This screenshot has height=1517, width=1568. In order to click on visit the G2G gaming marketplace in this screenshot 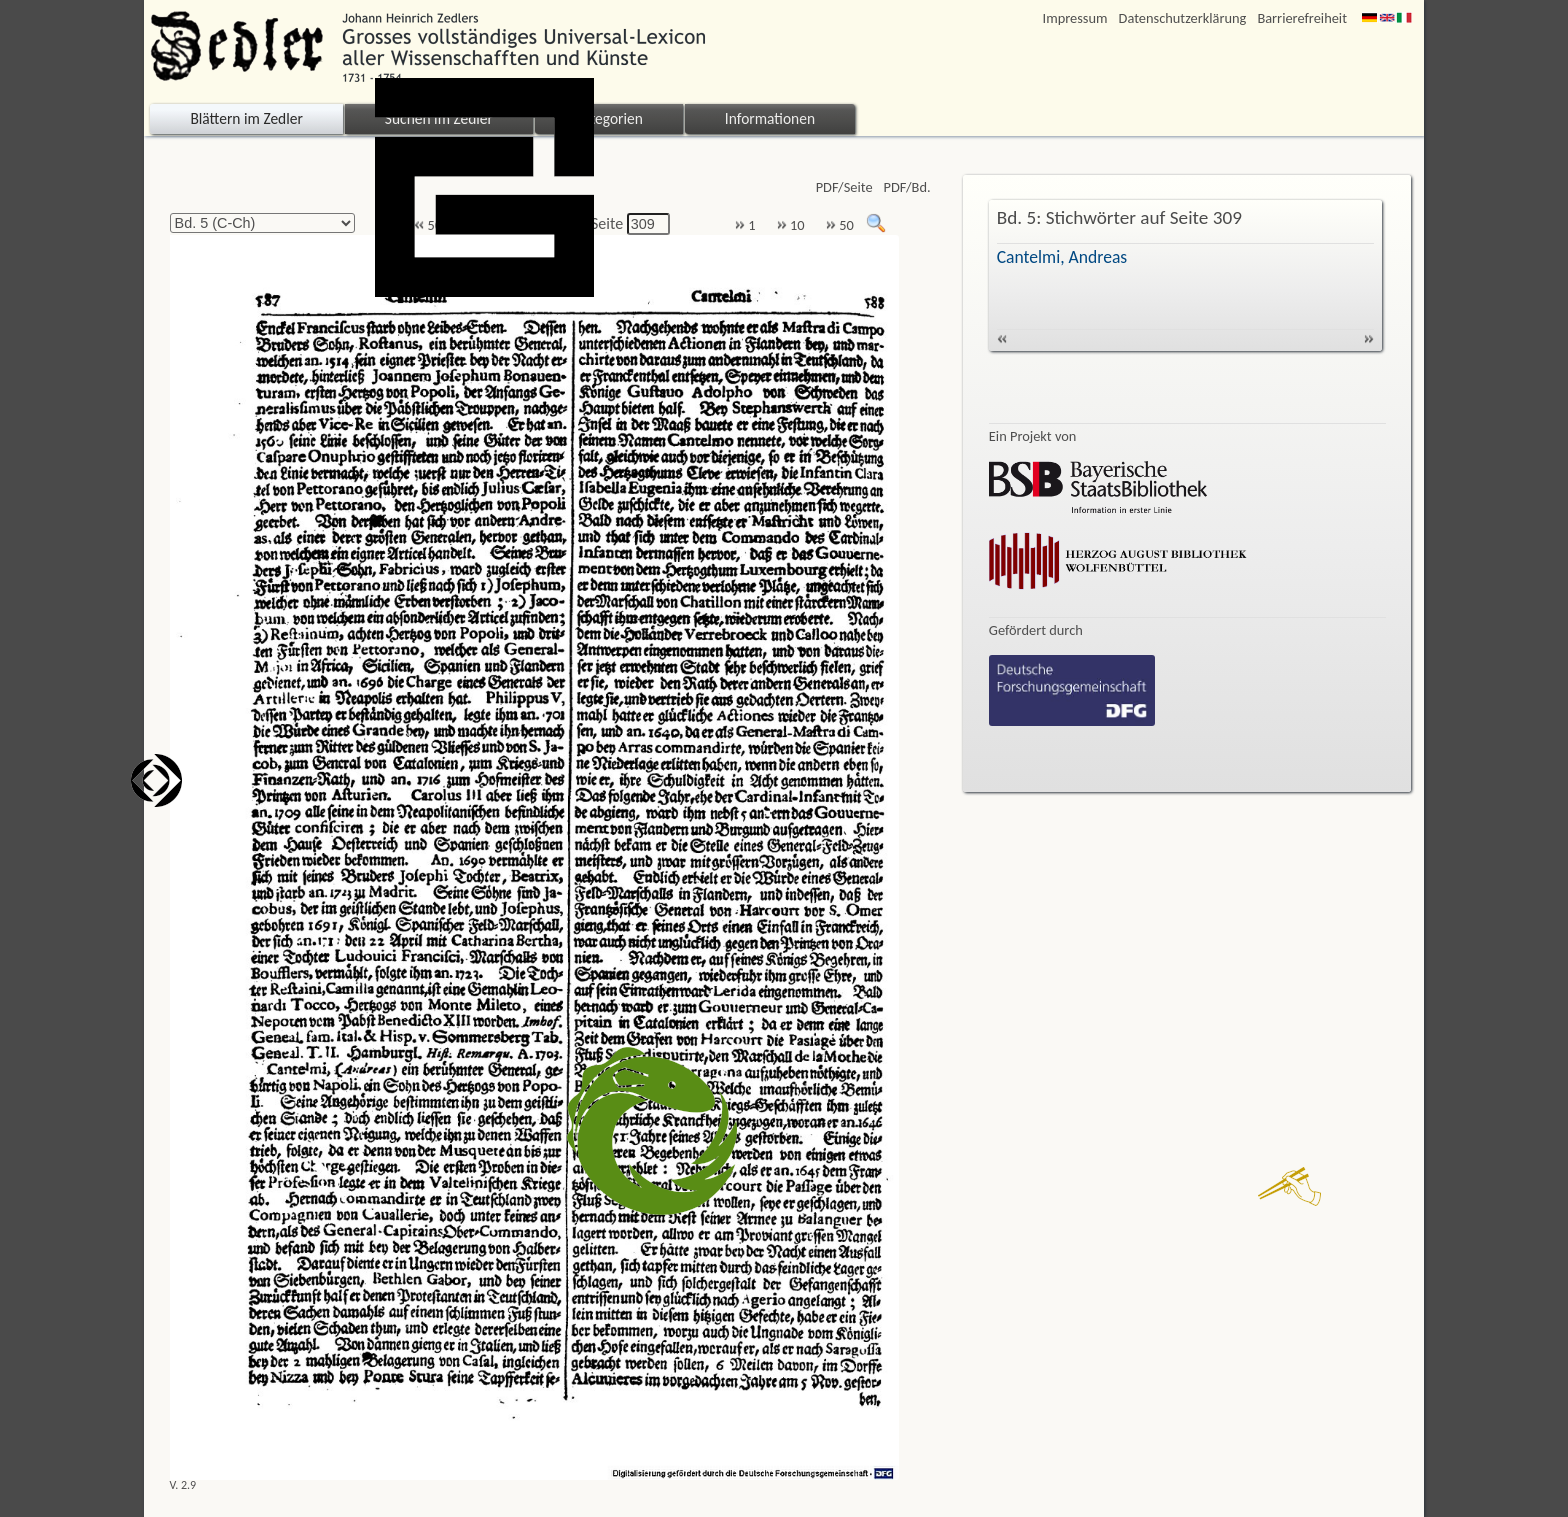, I will do `click(484, 187)`.